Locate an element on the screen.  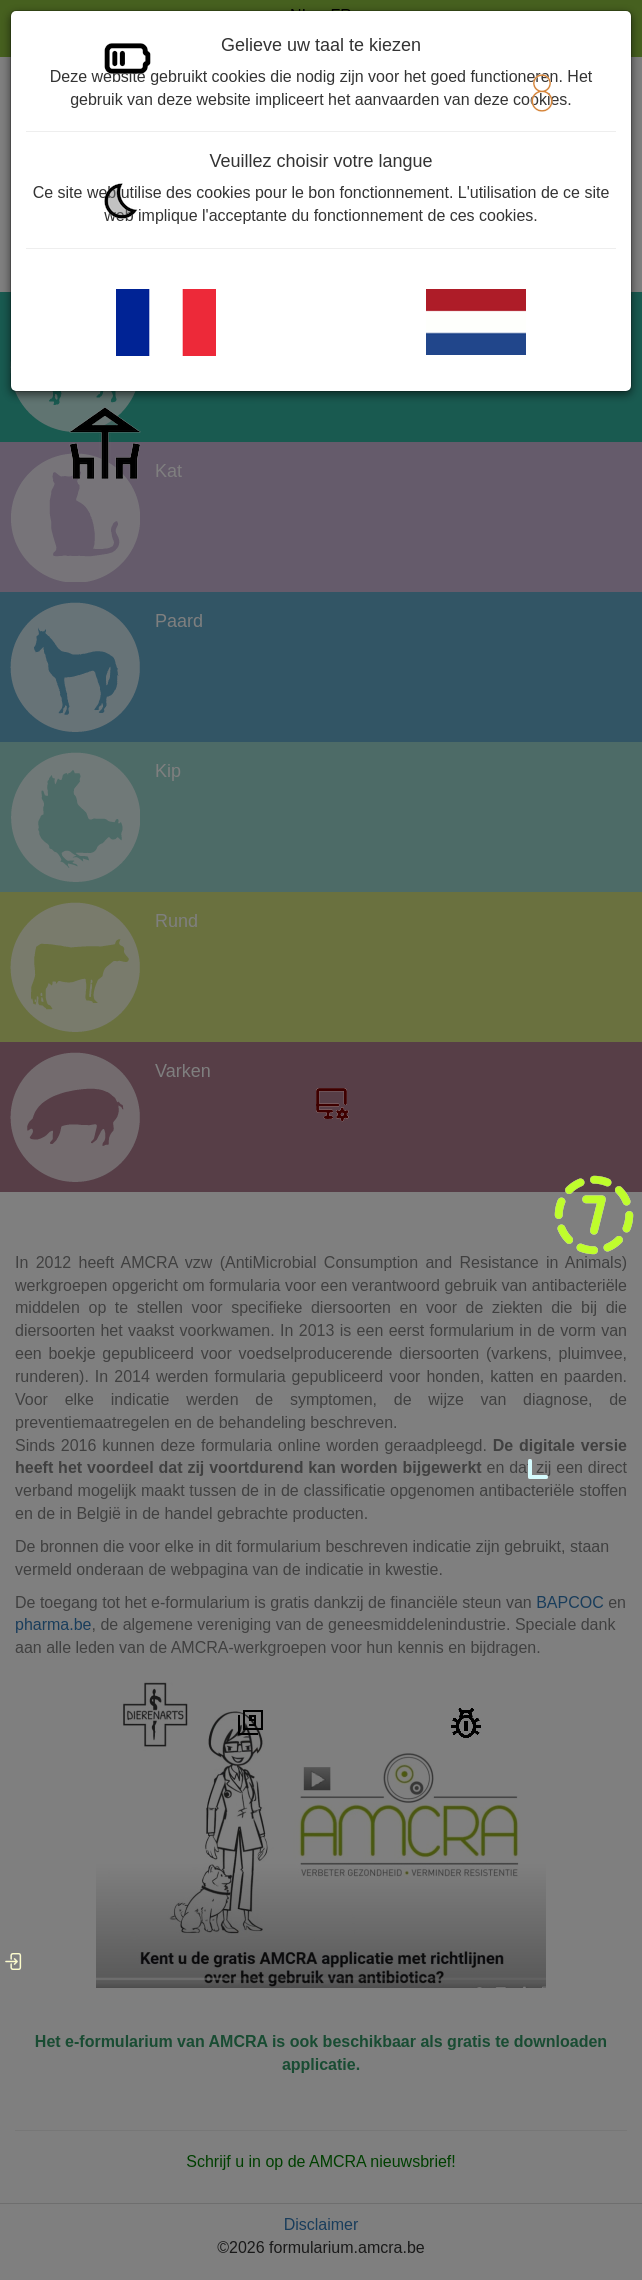
indicates low battery level is located at coordinates (127, 58).